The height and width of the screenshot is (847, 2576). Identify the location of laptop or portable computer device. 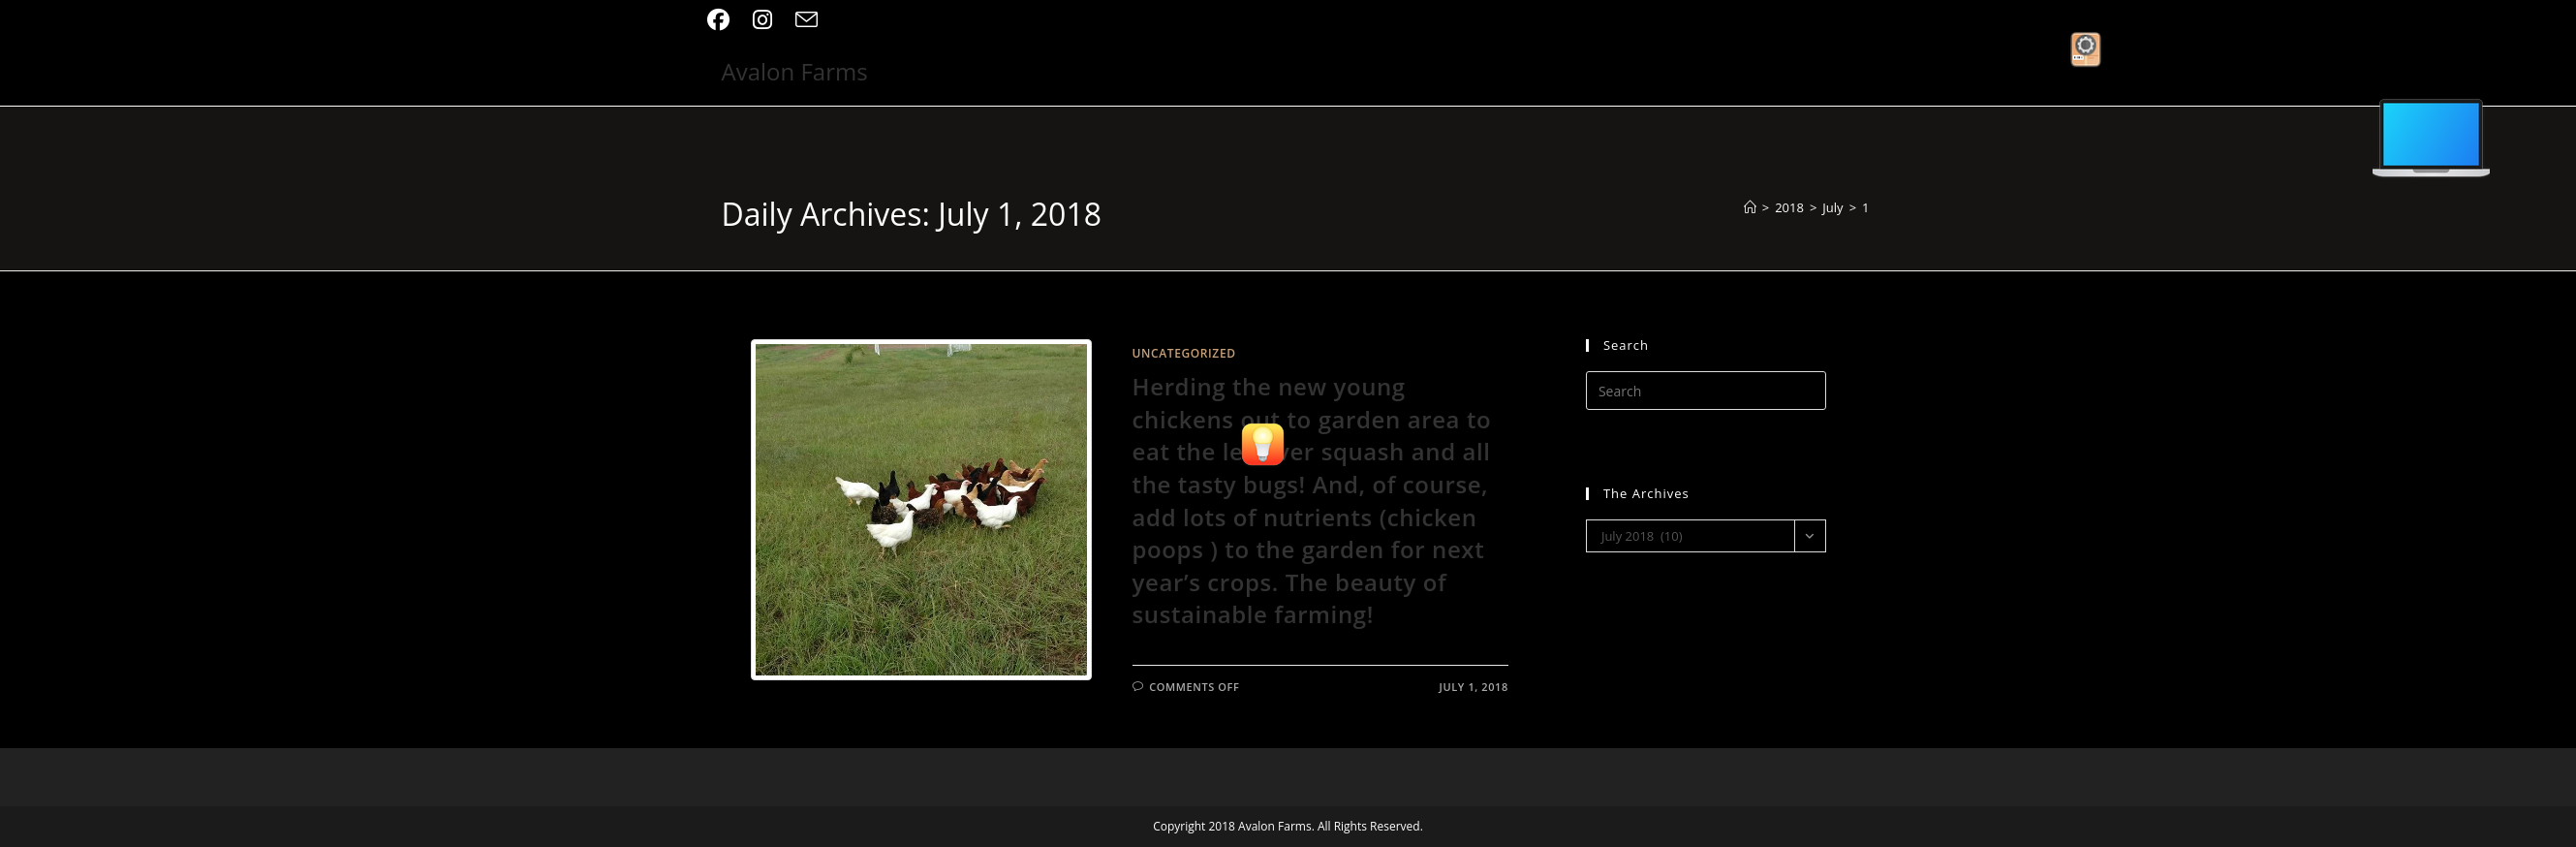
(2431, 136).